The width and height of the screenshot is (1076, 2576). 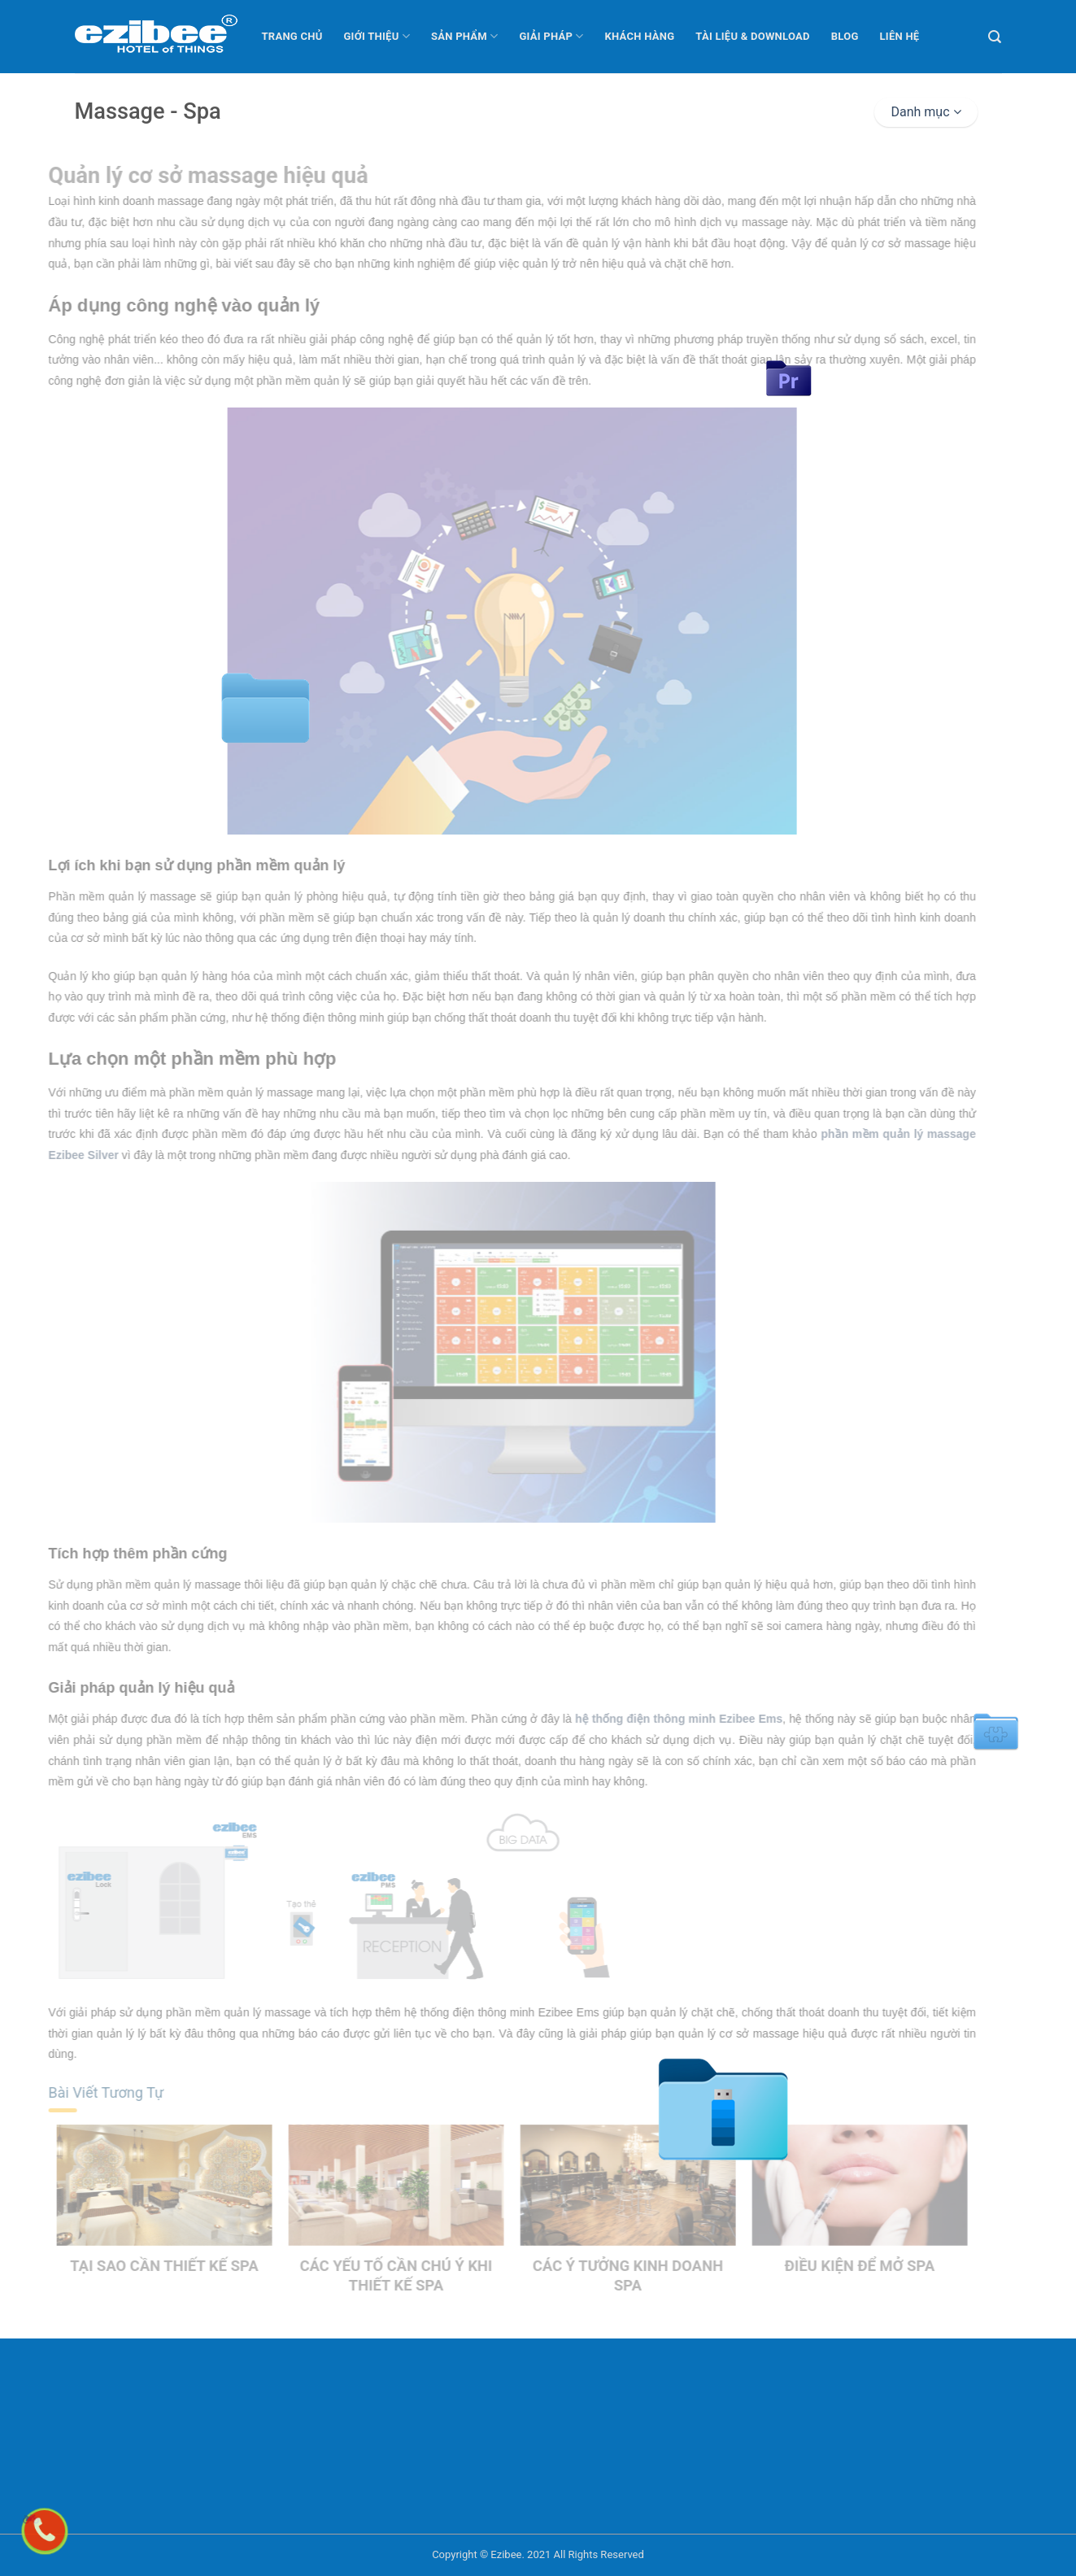 I want to click on open folder containing adobe premiere project files, so click(x=788, y=379).